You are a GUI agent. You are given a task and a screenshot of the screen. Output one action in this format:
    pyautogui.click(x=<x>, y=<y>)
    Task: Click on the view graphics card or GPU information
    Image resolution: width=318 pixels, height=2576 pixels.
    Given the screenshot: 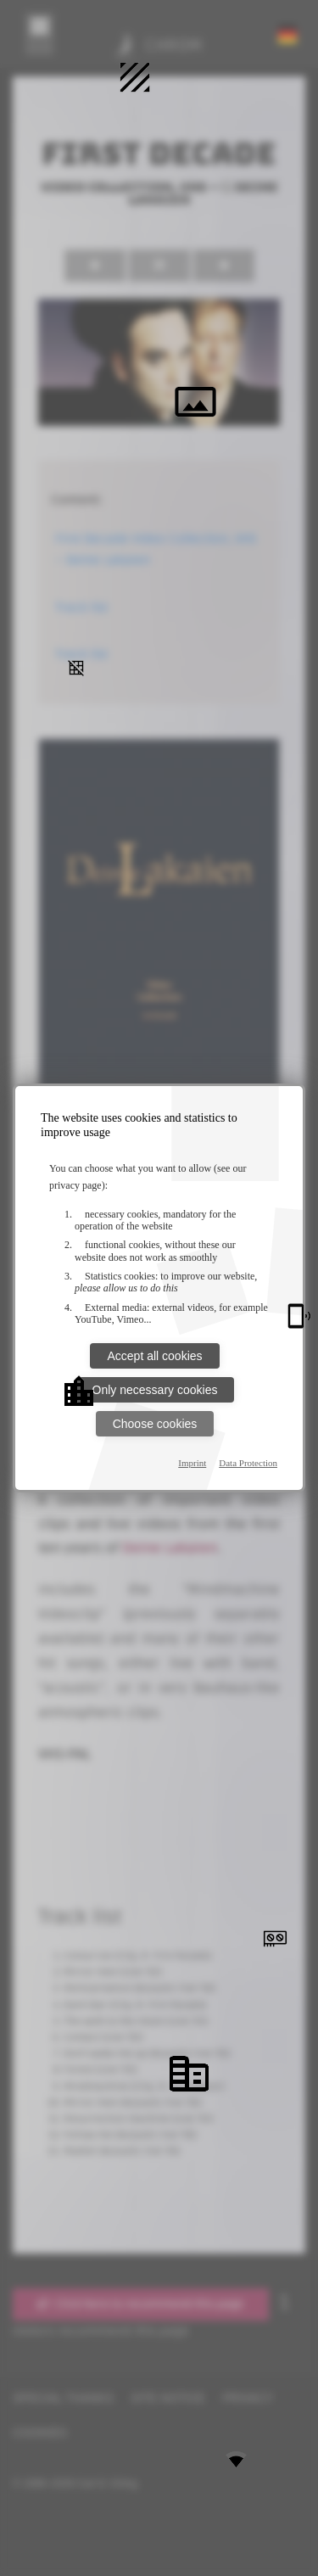 What is the action you would take?
    pyautogui.click(x=275, y=1938)
    